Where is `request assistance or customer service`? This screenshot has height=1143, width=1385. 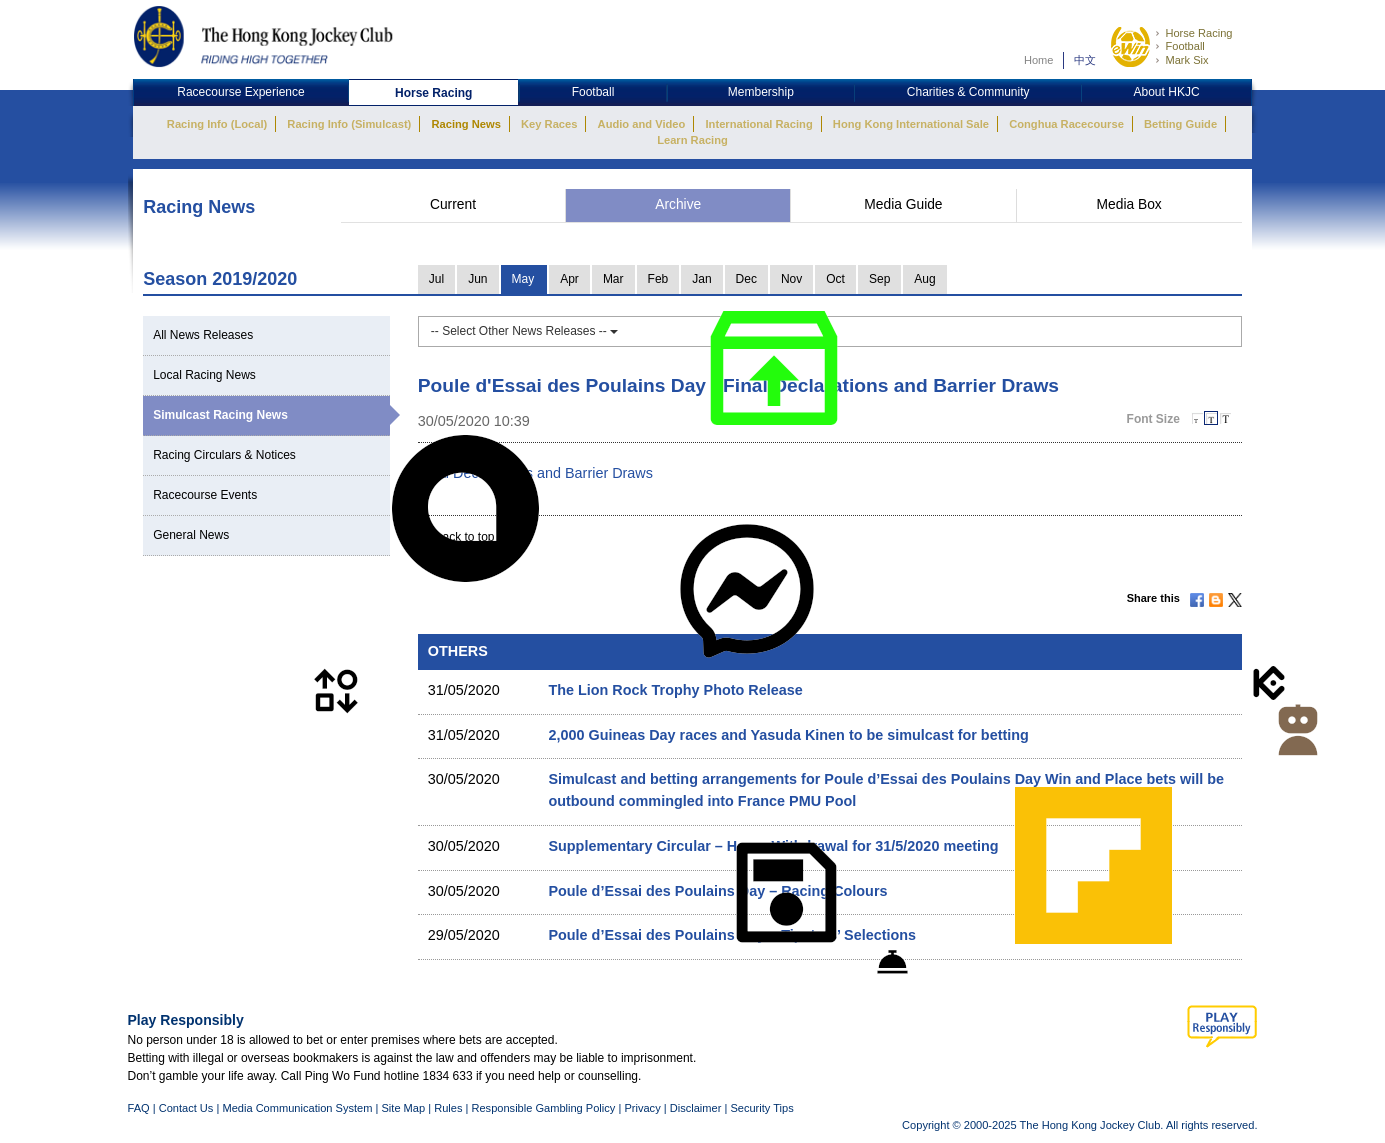
request assistance or customer service is located at coordinates (892, 962).